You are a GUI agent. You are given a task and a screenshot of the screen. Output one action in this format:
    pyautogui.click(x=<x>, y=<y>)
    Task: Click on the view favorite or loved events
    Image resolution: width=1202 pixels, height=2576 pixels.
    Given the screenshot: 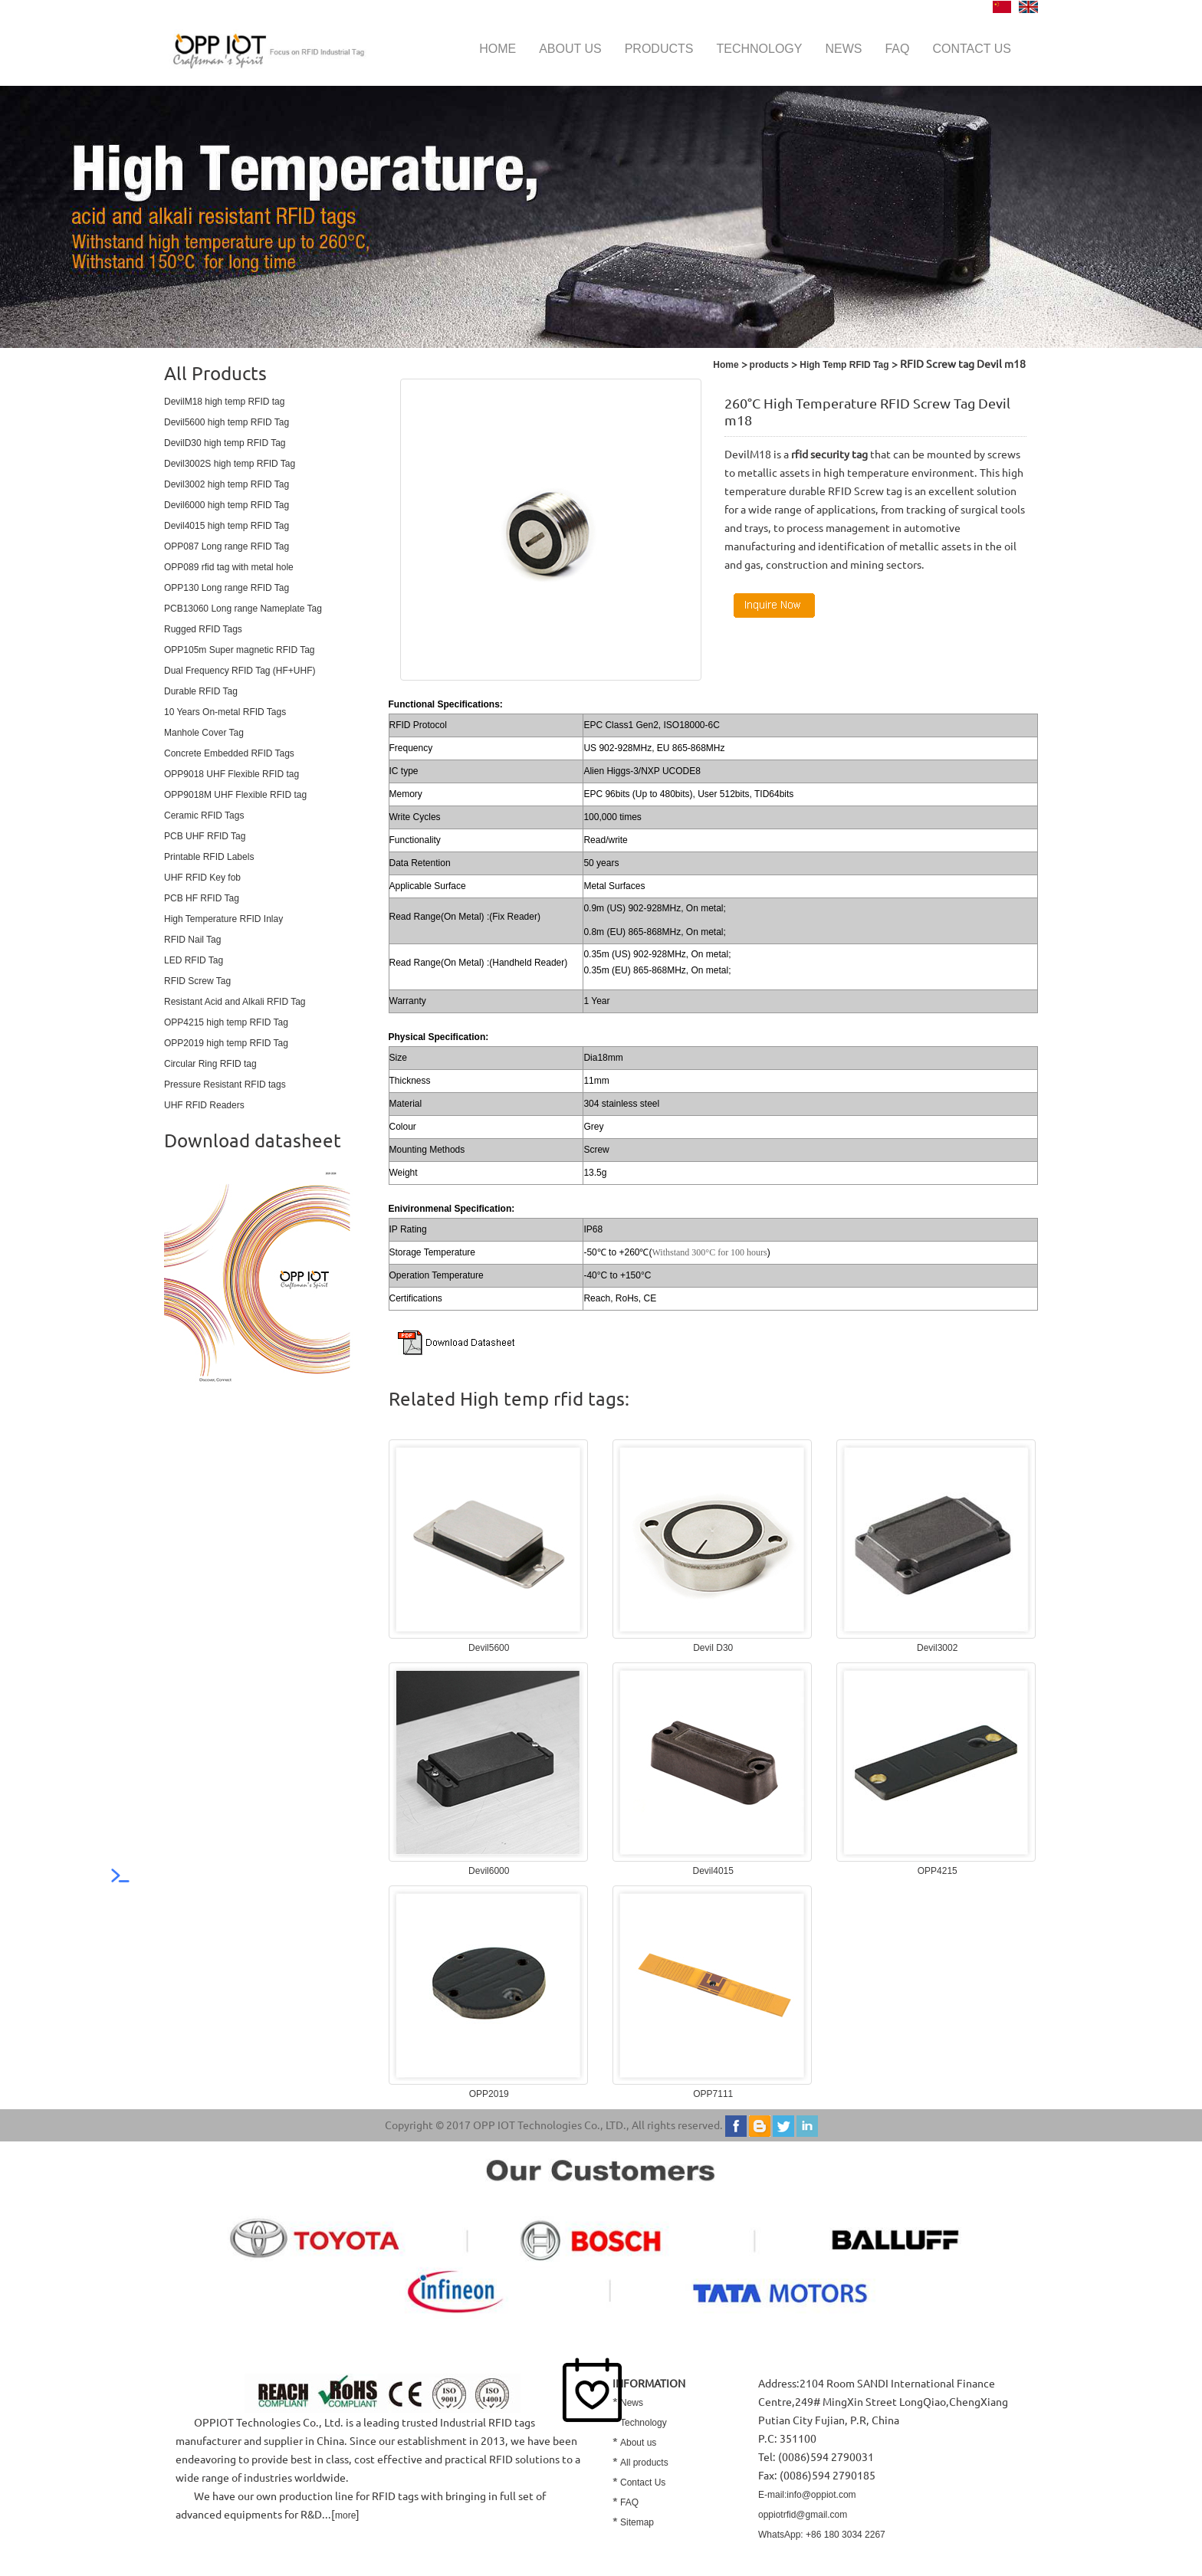 What is the action you would take?
    pyautogui.click(x=592, y=2392)
    